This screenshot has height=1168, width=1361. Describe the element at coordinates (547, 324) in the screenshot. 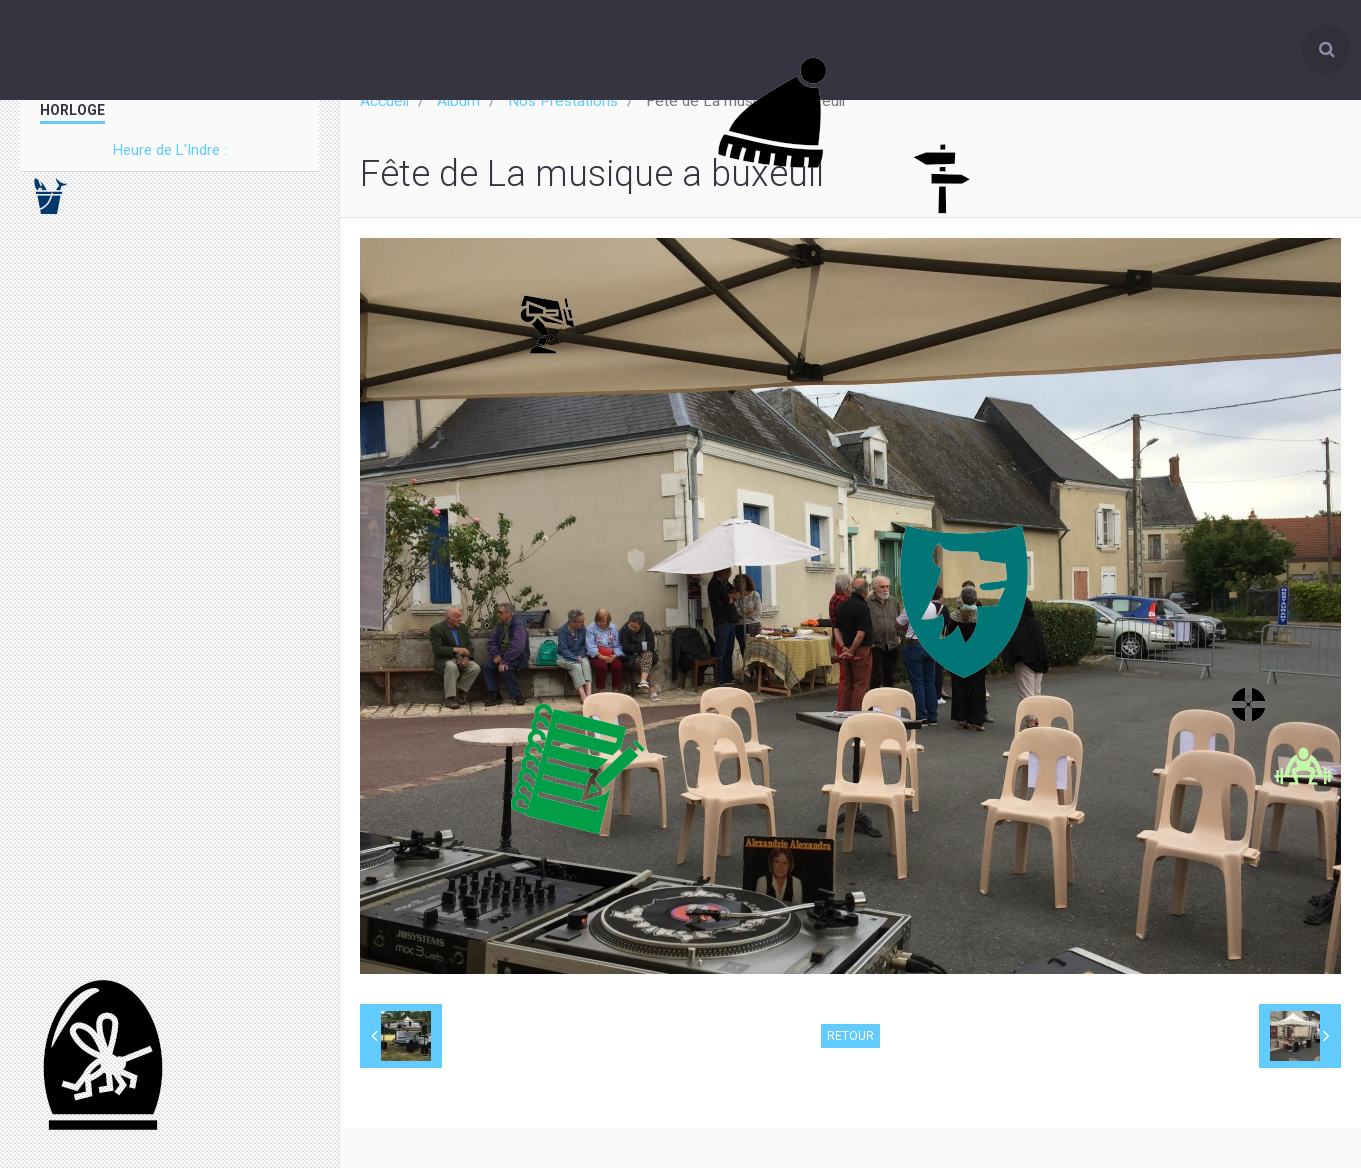

I see `explore the map on foot` at that location.